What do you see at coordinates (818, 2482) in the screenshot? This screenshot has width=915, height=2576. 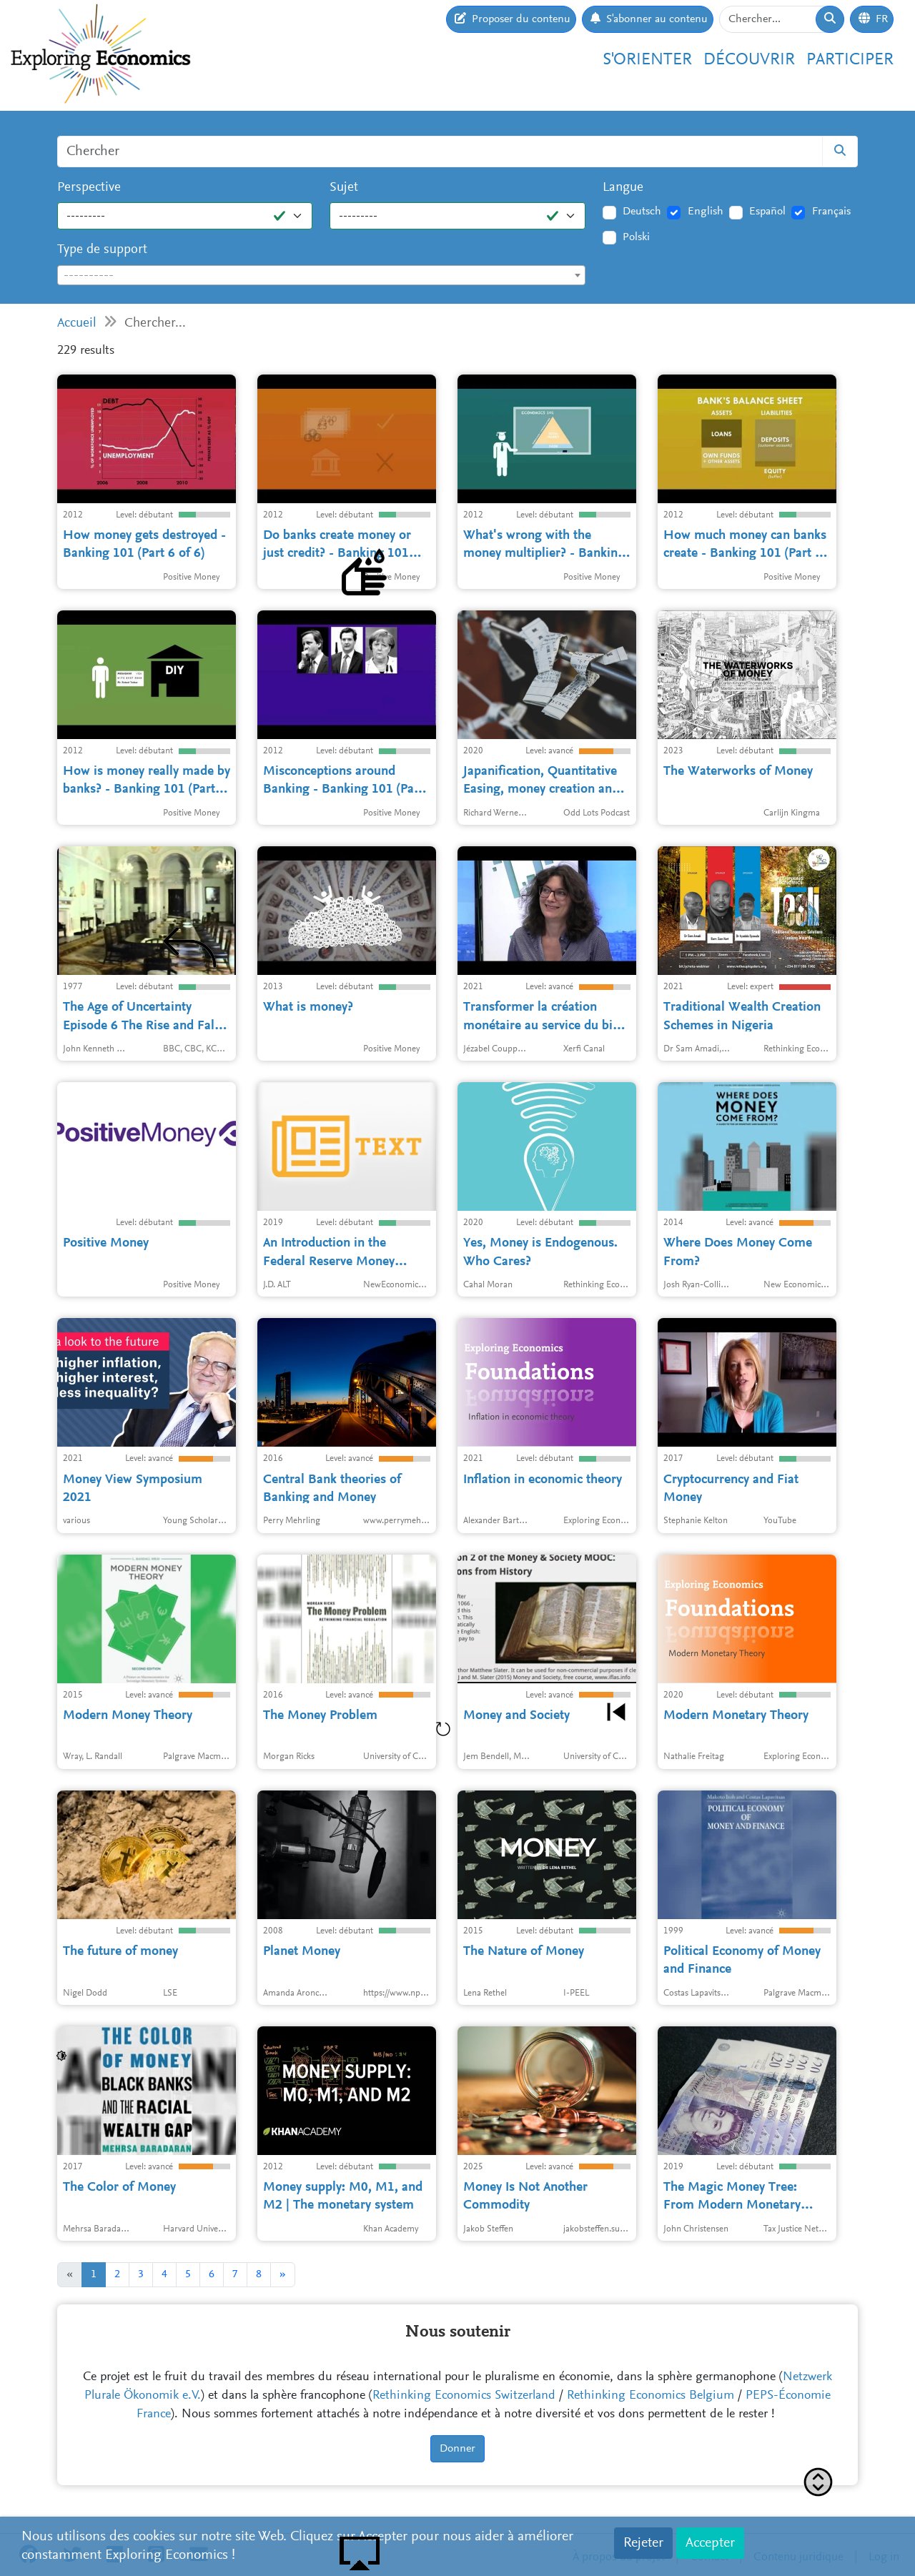 I see `expand or collapse a section` at bounding box center [818, 2482].